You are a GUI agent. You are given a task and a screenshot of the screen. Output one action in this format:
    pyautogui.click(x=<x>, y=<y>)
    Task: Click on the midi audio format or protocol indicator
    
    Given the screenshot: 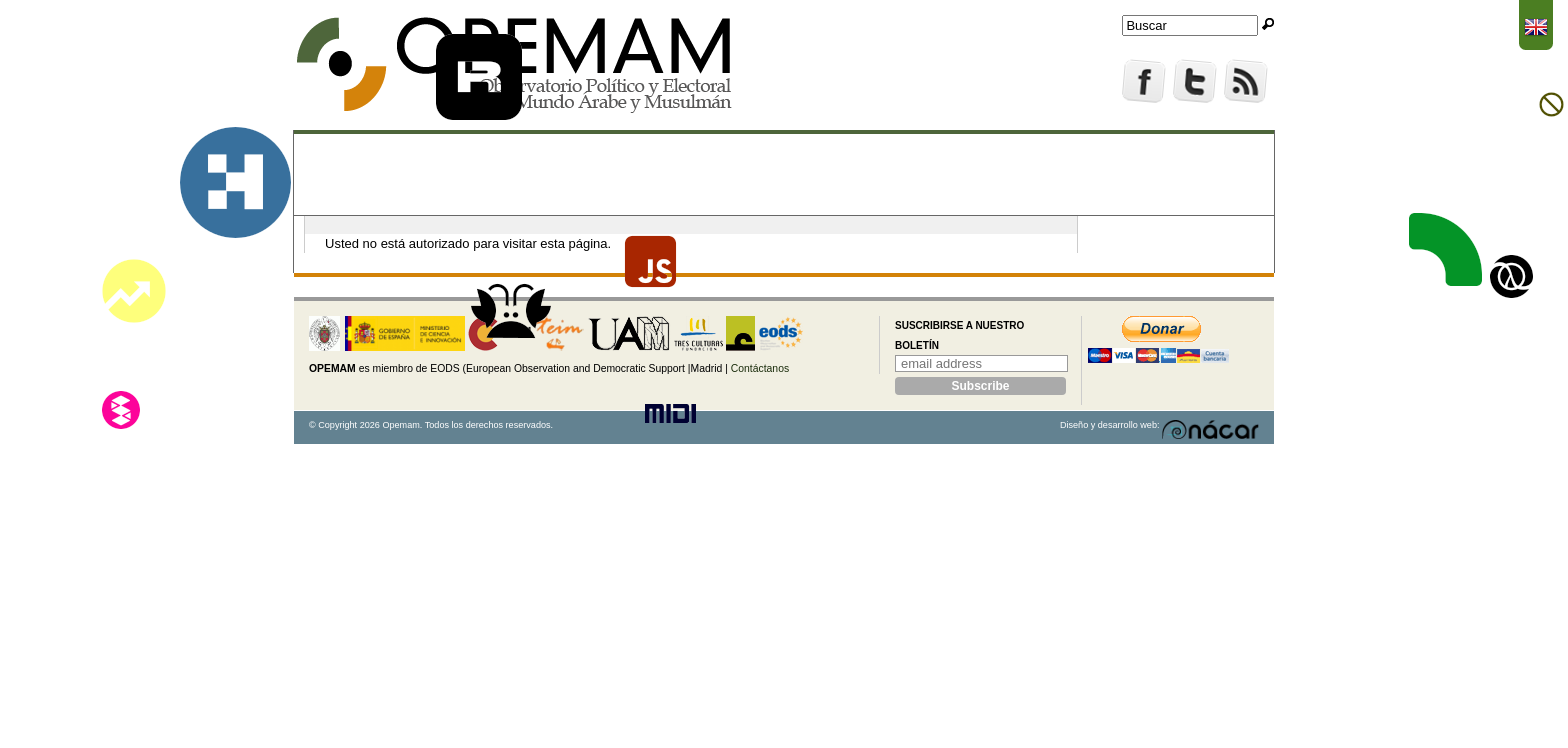 What is the action you would take?
    pyautogui.click(x=670, y=413)
    